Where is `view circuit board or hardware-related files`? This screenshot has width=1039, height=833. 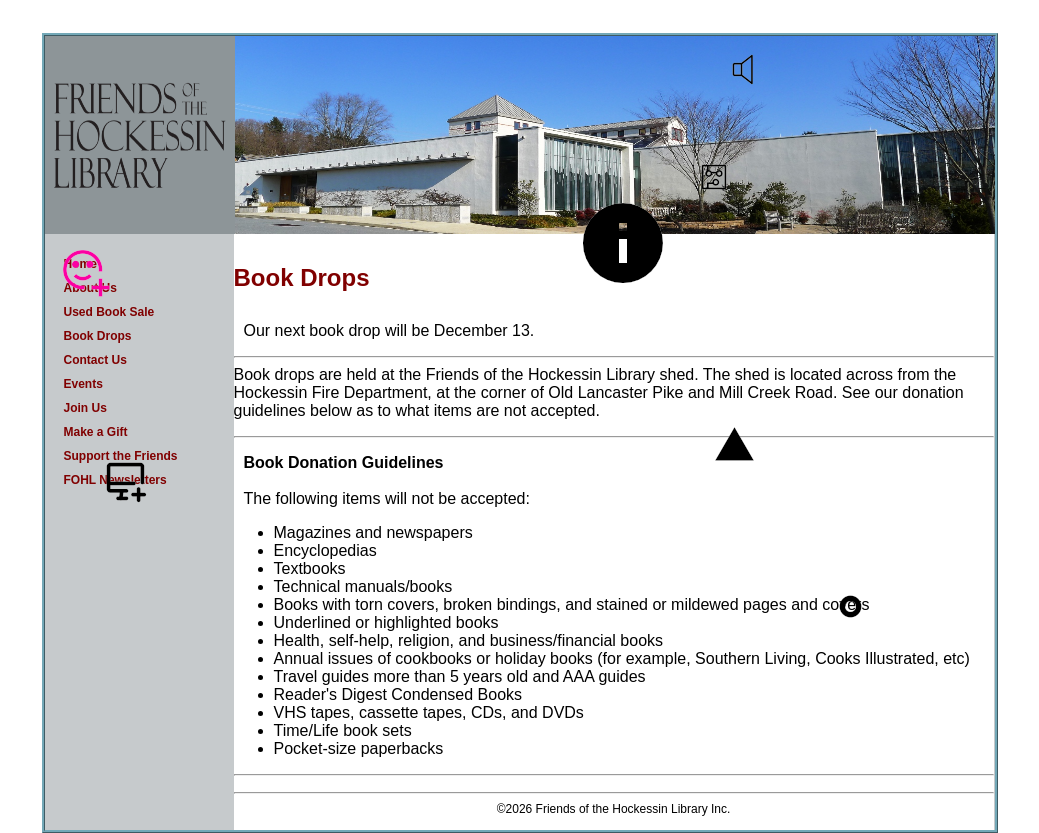 view circuit board or hardware-related files is located at coordinates (714, 177).